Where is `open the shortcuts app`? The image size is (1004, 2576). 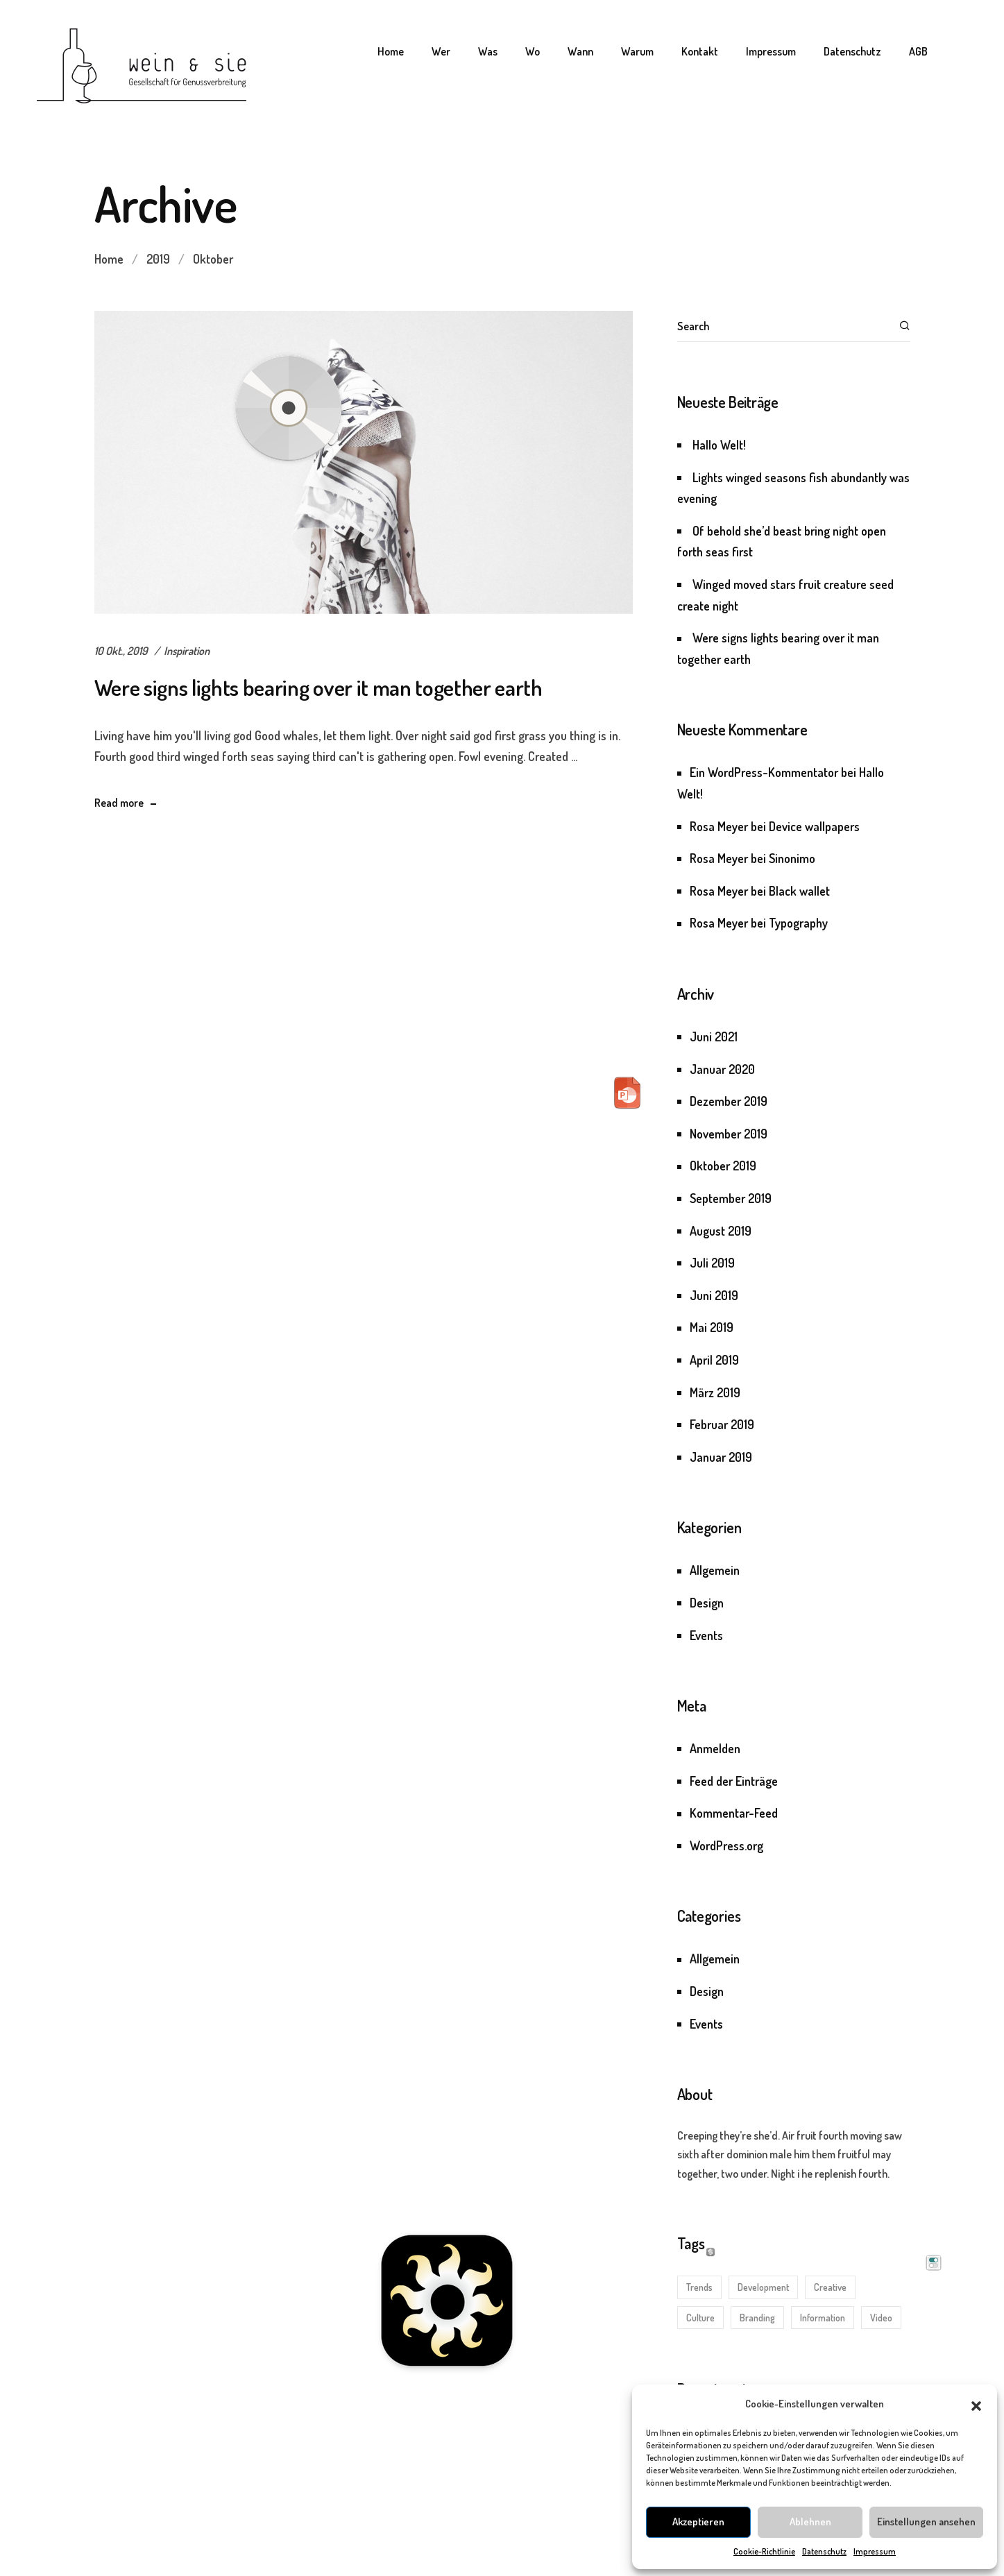
open the shortcuts app is located at coordinates (711, 2252).